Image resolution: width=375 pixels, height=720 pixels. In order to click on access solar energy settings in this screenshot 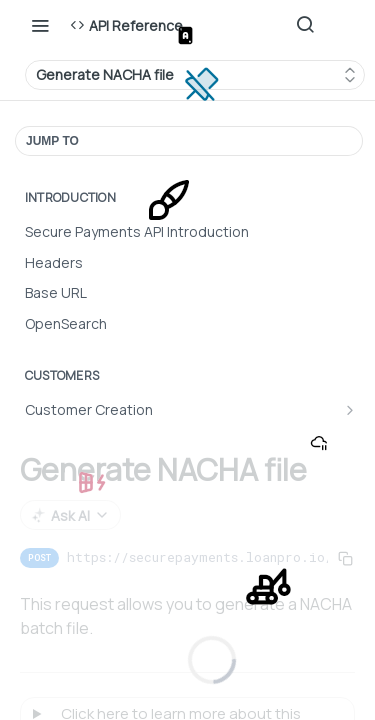, I will do `click(91, 482)`.